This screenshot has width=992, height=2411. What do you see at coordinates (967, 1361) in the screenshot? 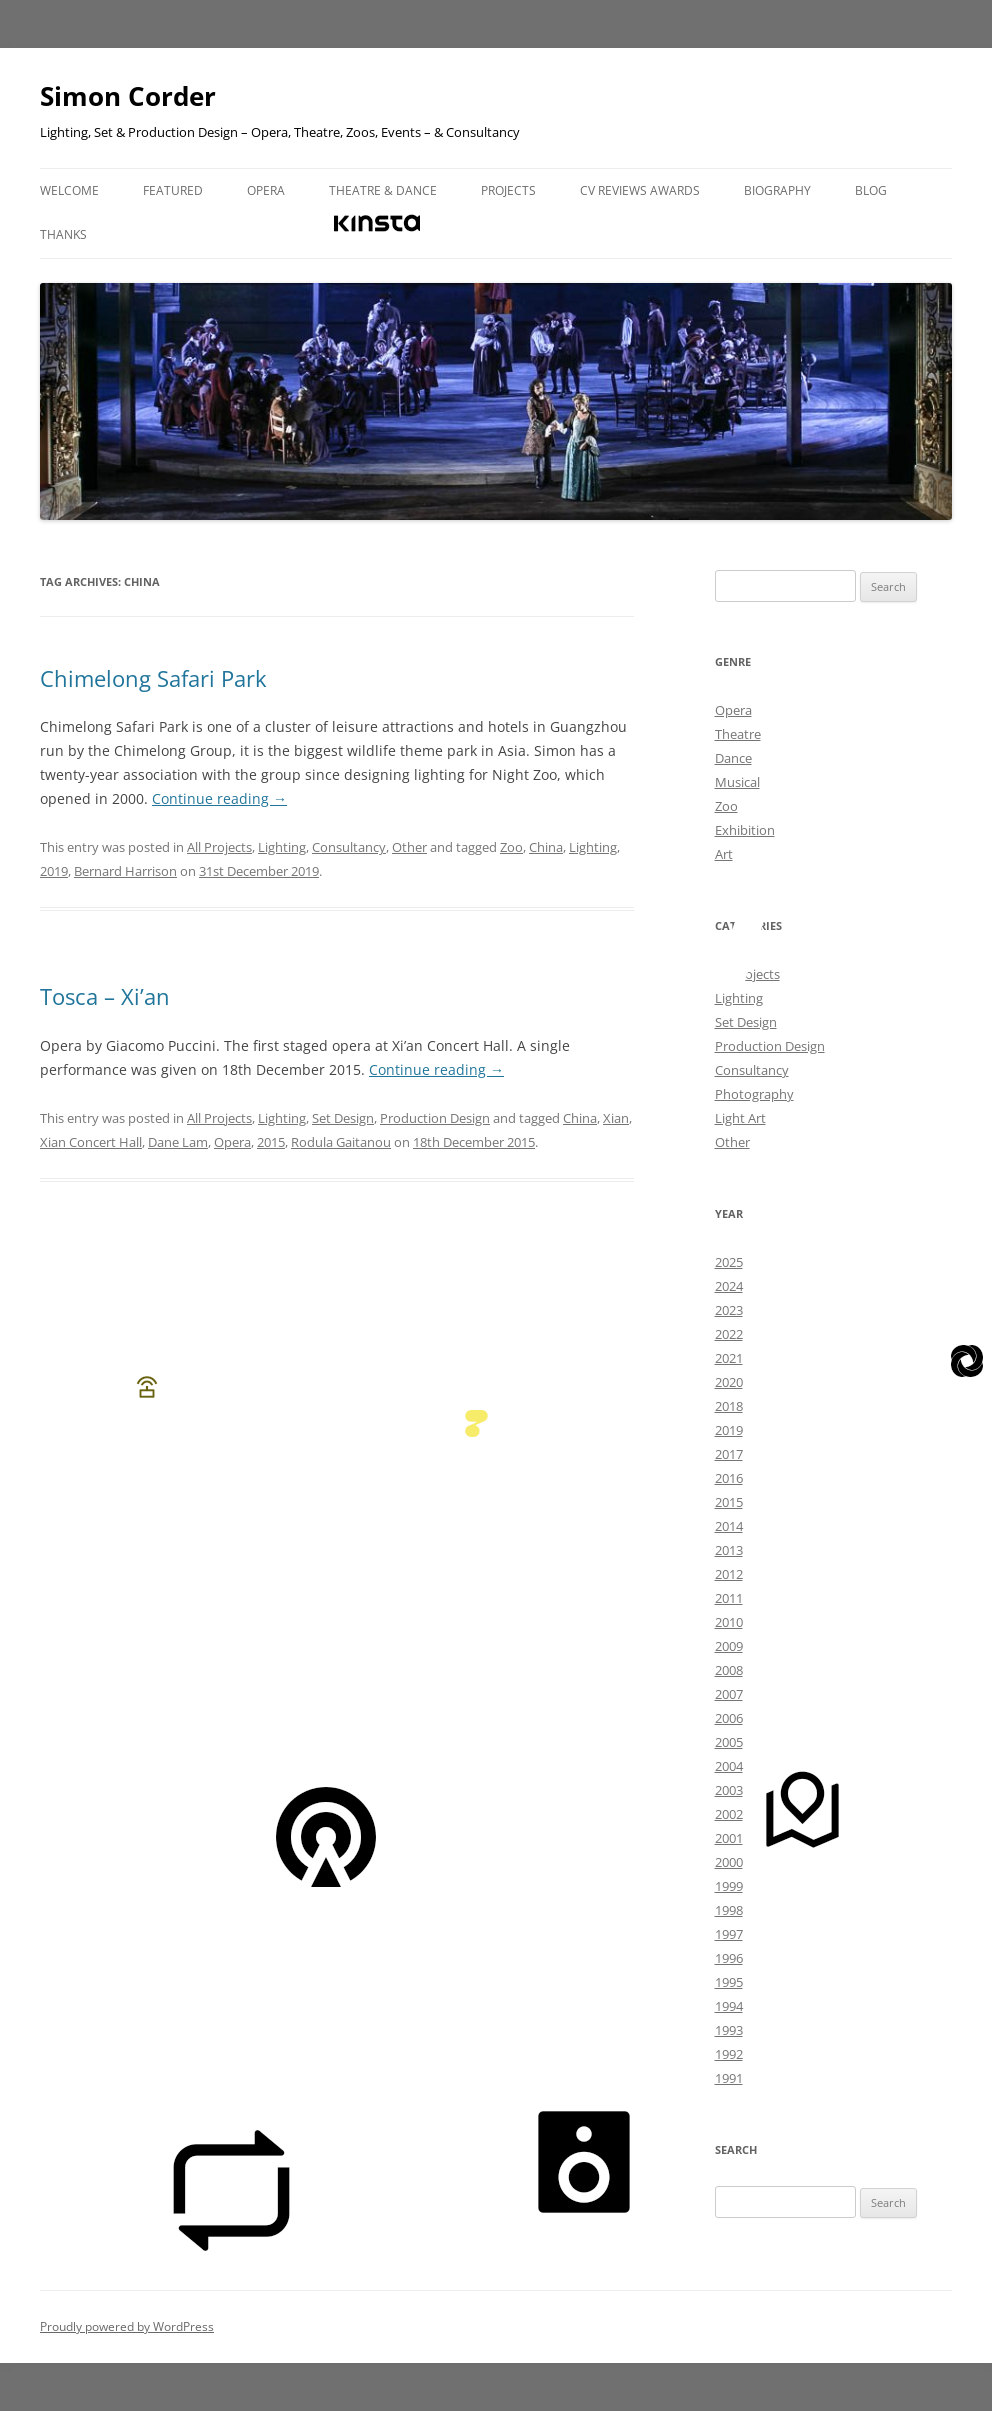
I see `open ShareX screen capture application` at bounding box center [967, 1361].